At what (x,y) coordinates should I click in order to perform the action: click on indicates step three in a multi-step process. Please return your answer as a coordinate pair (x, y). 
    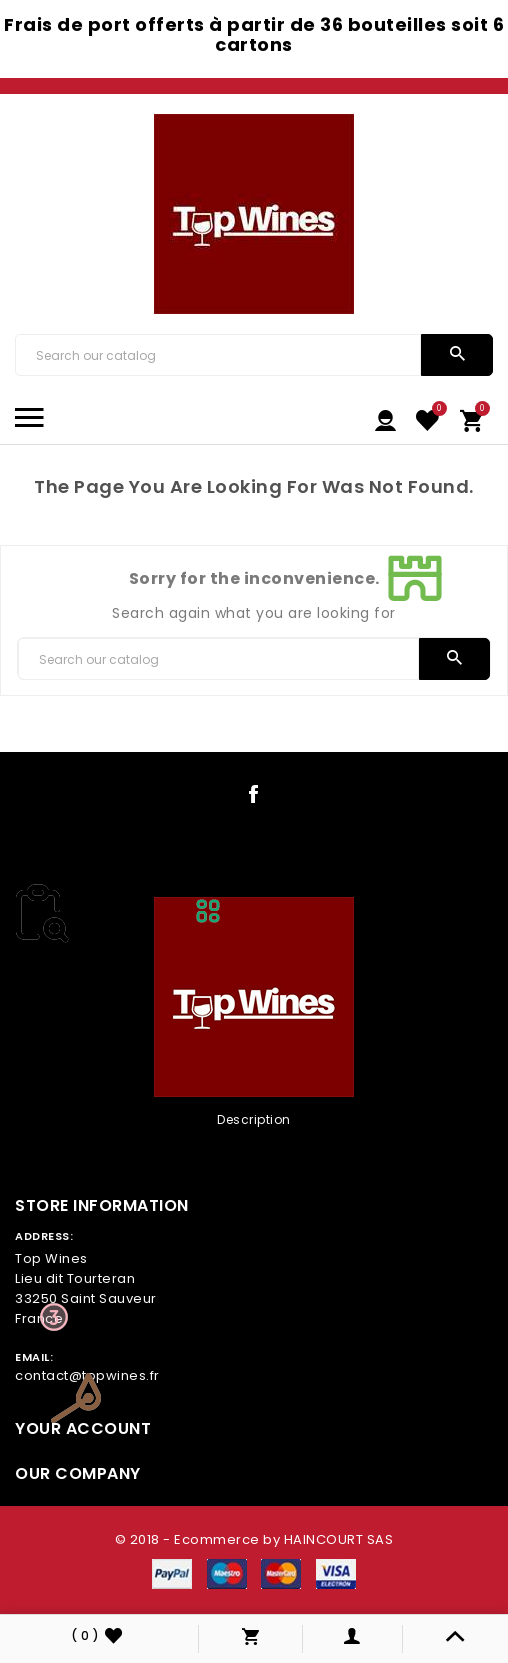
    Looking at the image, I should click on (54, 1317).